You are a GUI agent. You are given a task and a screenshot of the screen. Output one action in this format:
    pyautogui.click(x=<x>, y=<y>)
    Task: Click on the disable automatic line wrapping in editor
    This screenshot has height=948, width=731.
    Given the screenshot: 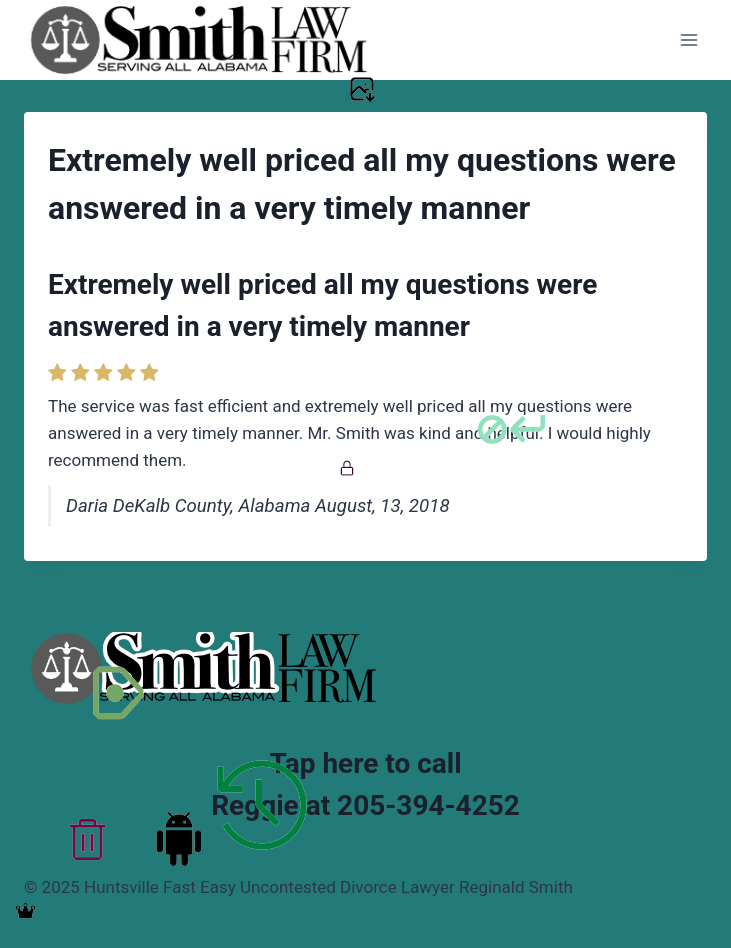 What is the action you would take?
    pyautogui.click(x=511, y=429)
    